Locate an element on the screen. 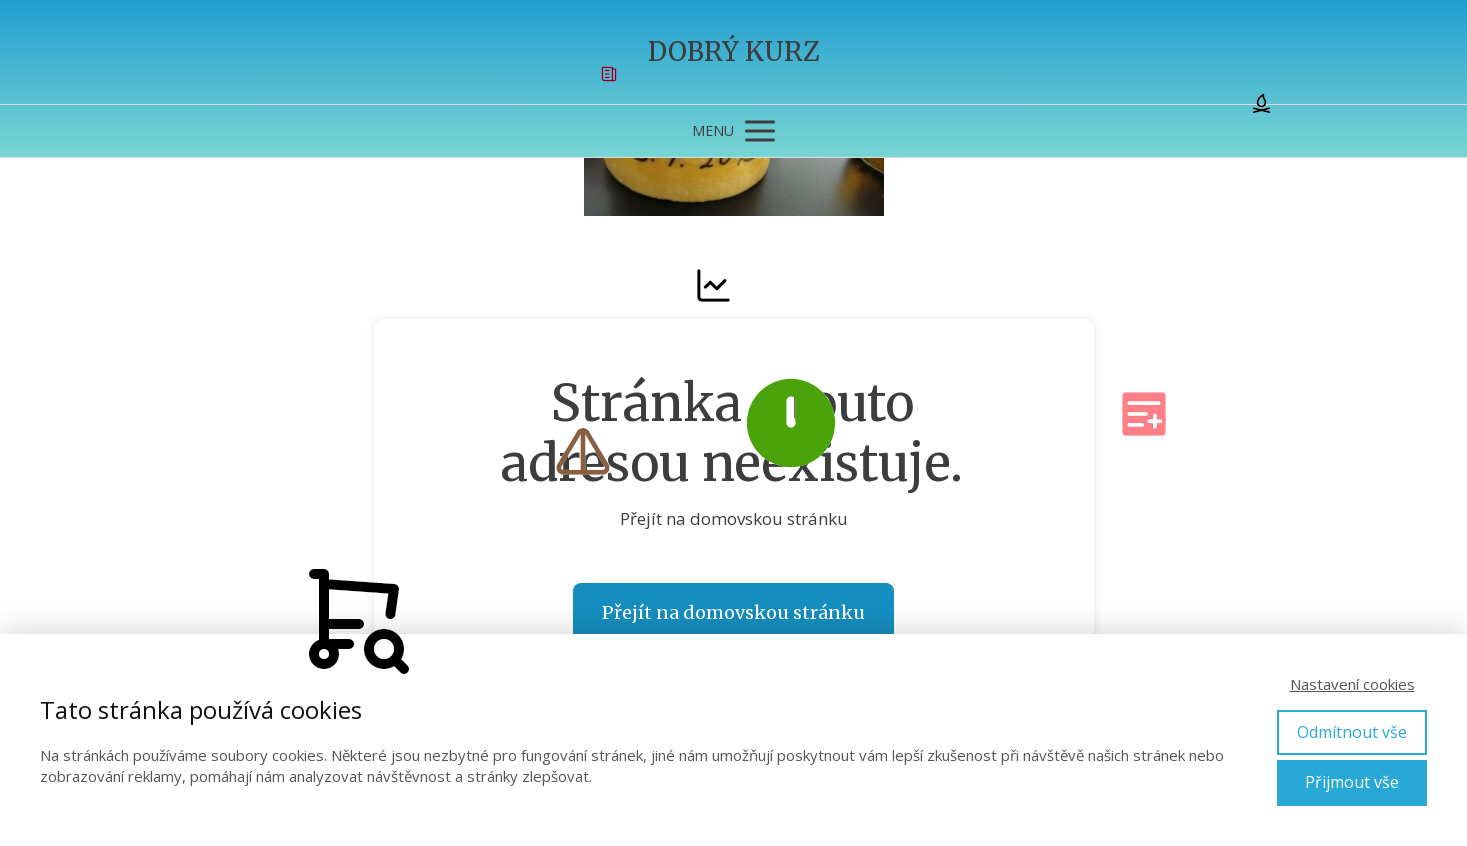 The width and height of the screenshot is (1467, 846). add a new item to the list is located at coordinates (1144, 414).